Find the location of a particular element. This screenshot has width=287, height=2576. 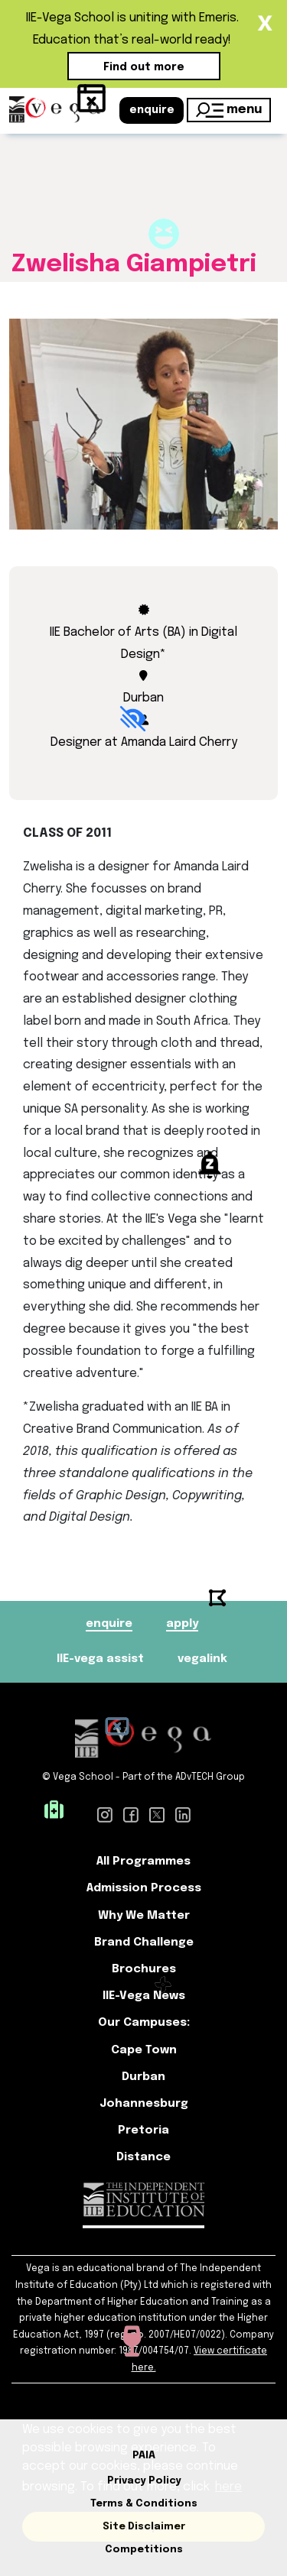

react with laughter to a message is located at coordinates (164, 234).